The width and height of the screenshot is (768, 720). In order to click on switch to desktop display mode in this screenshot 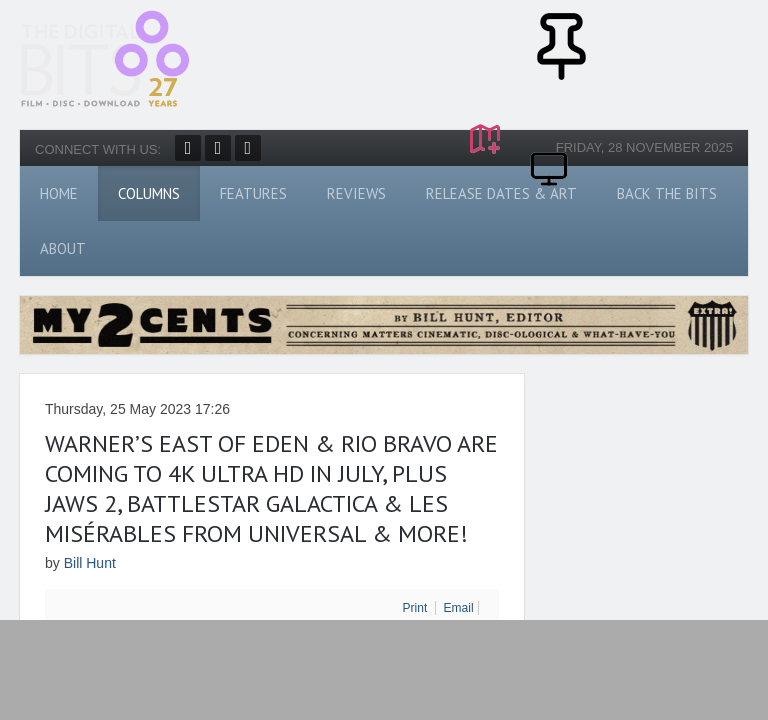, I will do `click(549, 169)`.